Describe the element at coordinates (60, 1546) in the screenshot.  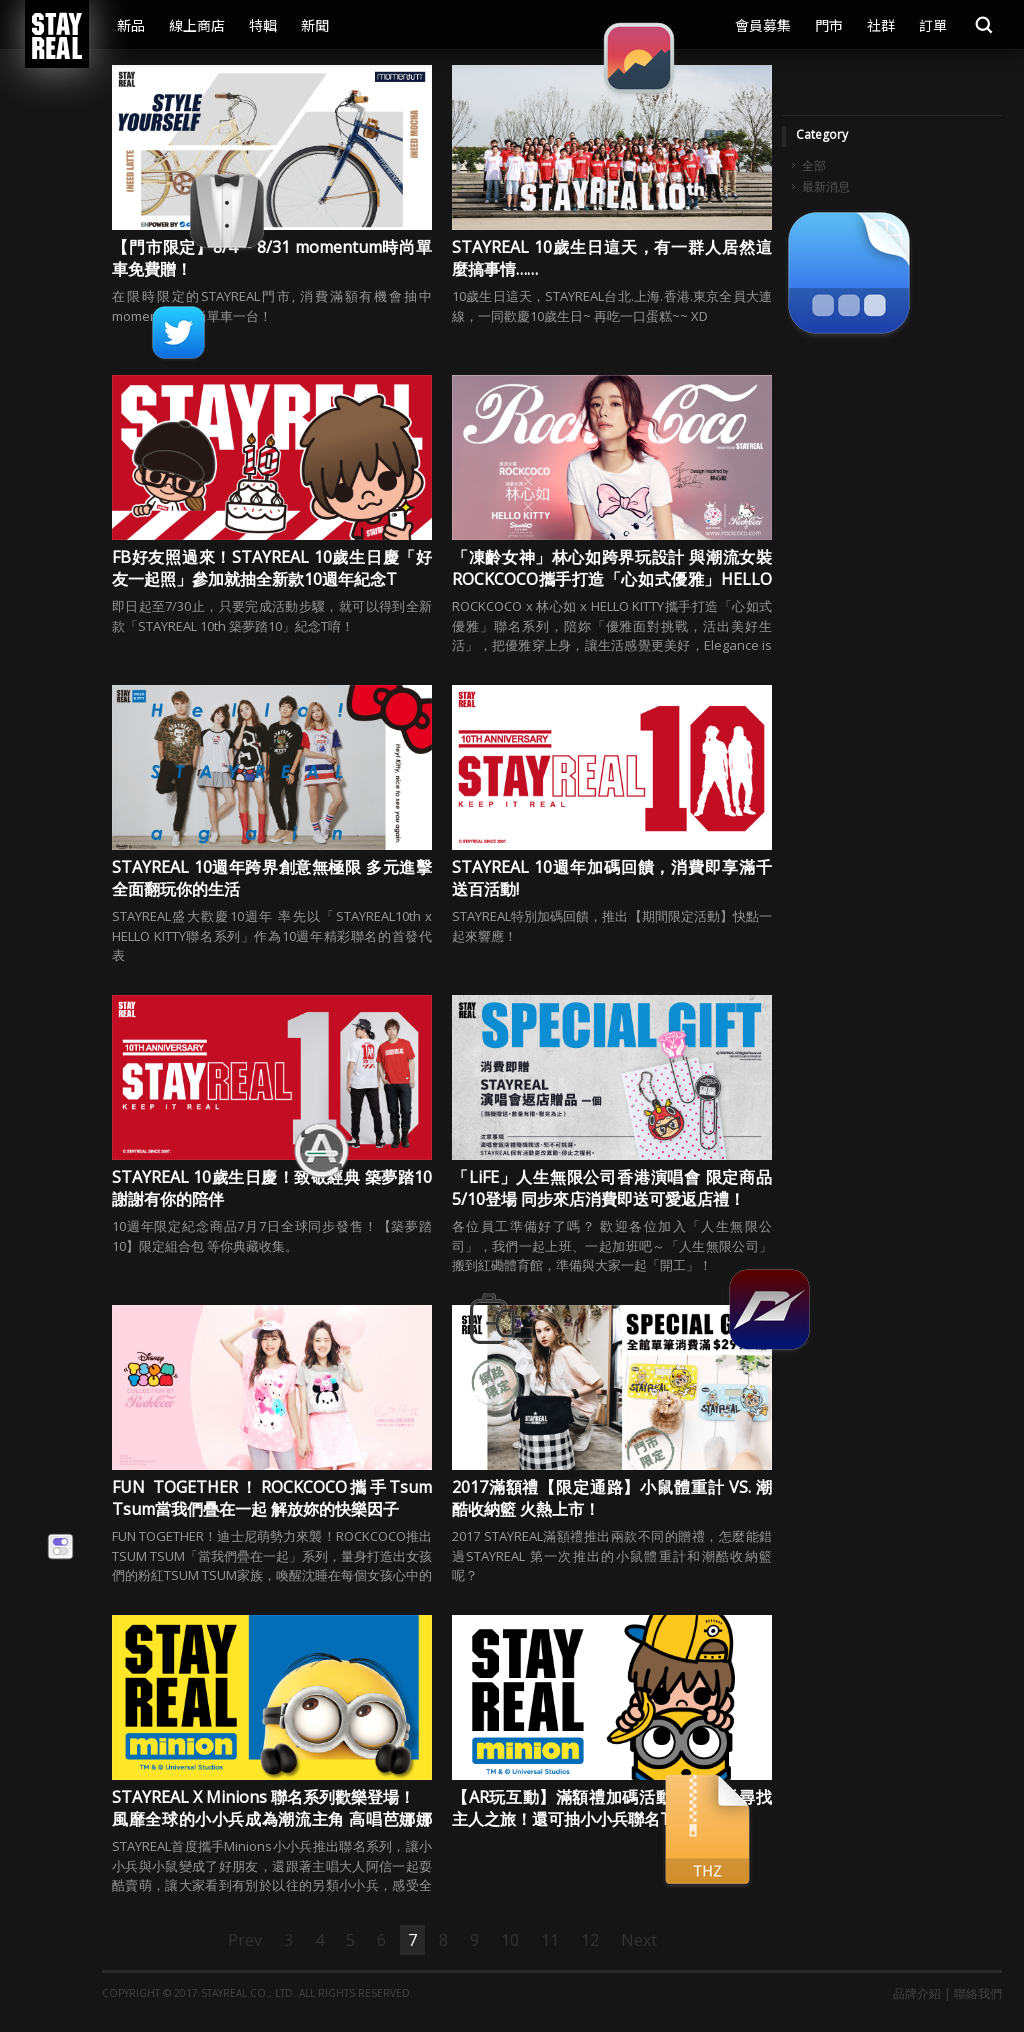
I see `open gnome tweaks to customize desktop settings` at that location.